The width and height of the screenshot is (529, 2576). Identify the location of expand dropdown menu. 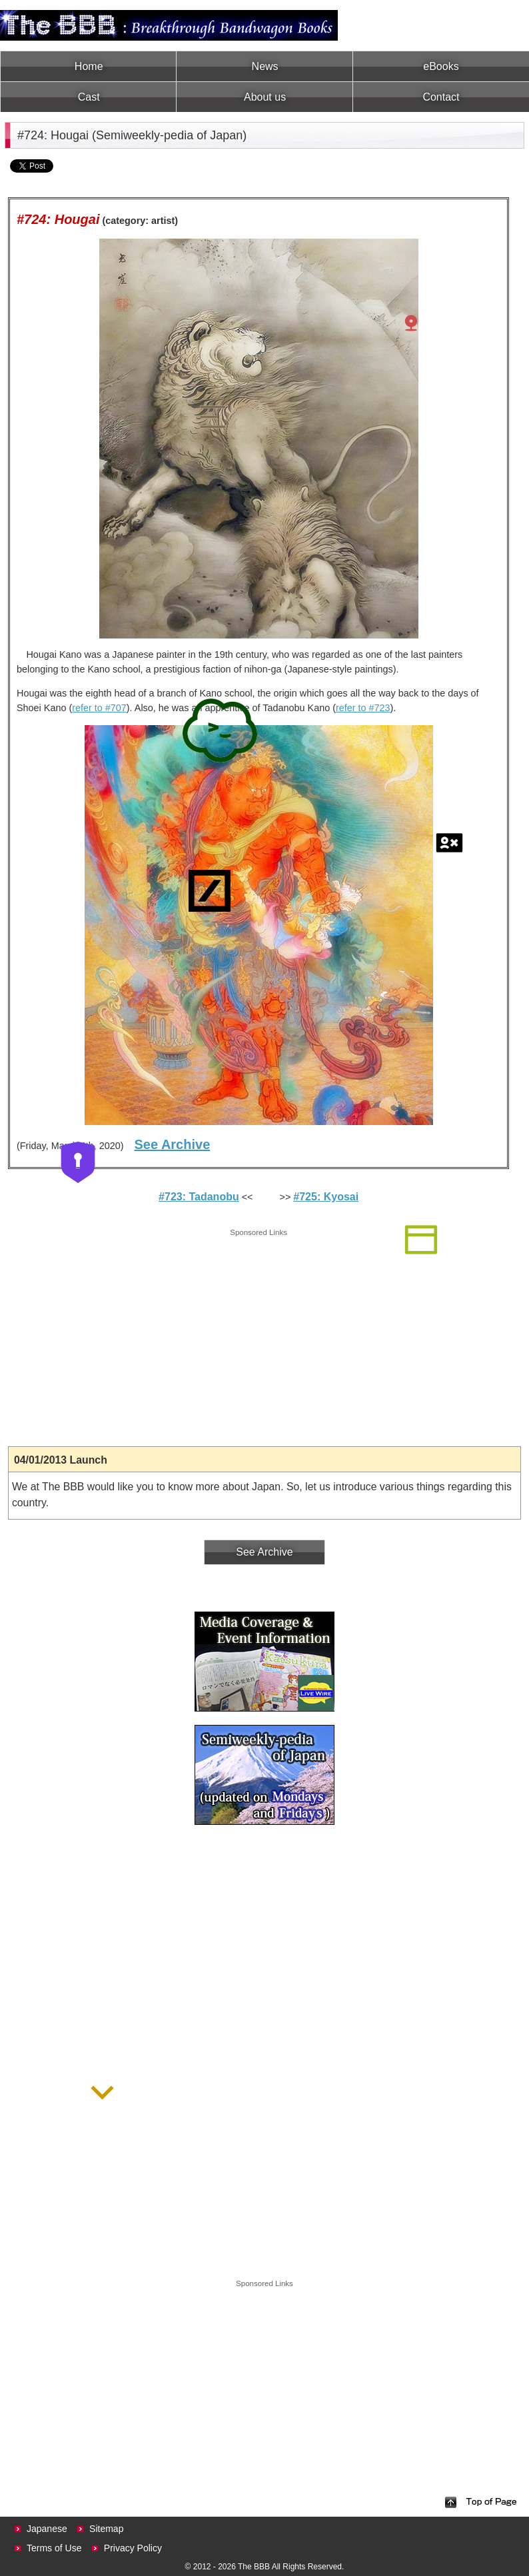
(102, 2092).